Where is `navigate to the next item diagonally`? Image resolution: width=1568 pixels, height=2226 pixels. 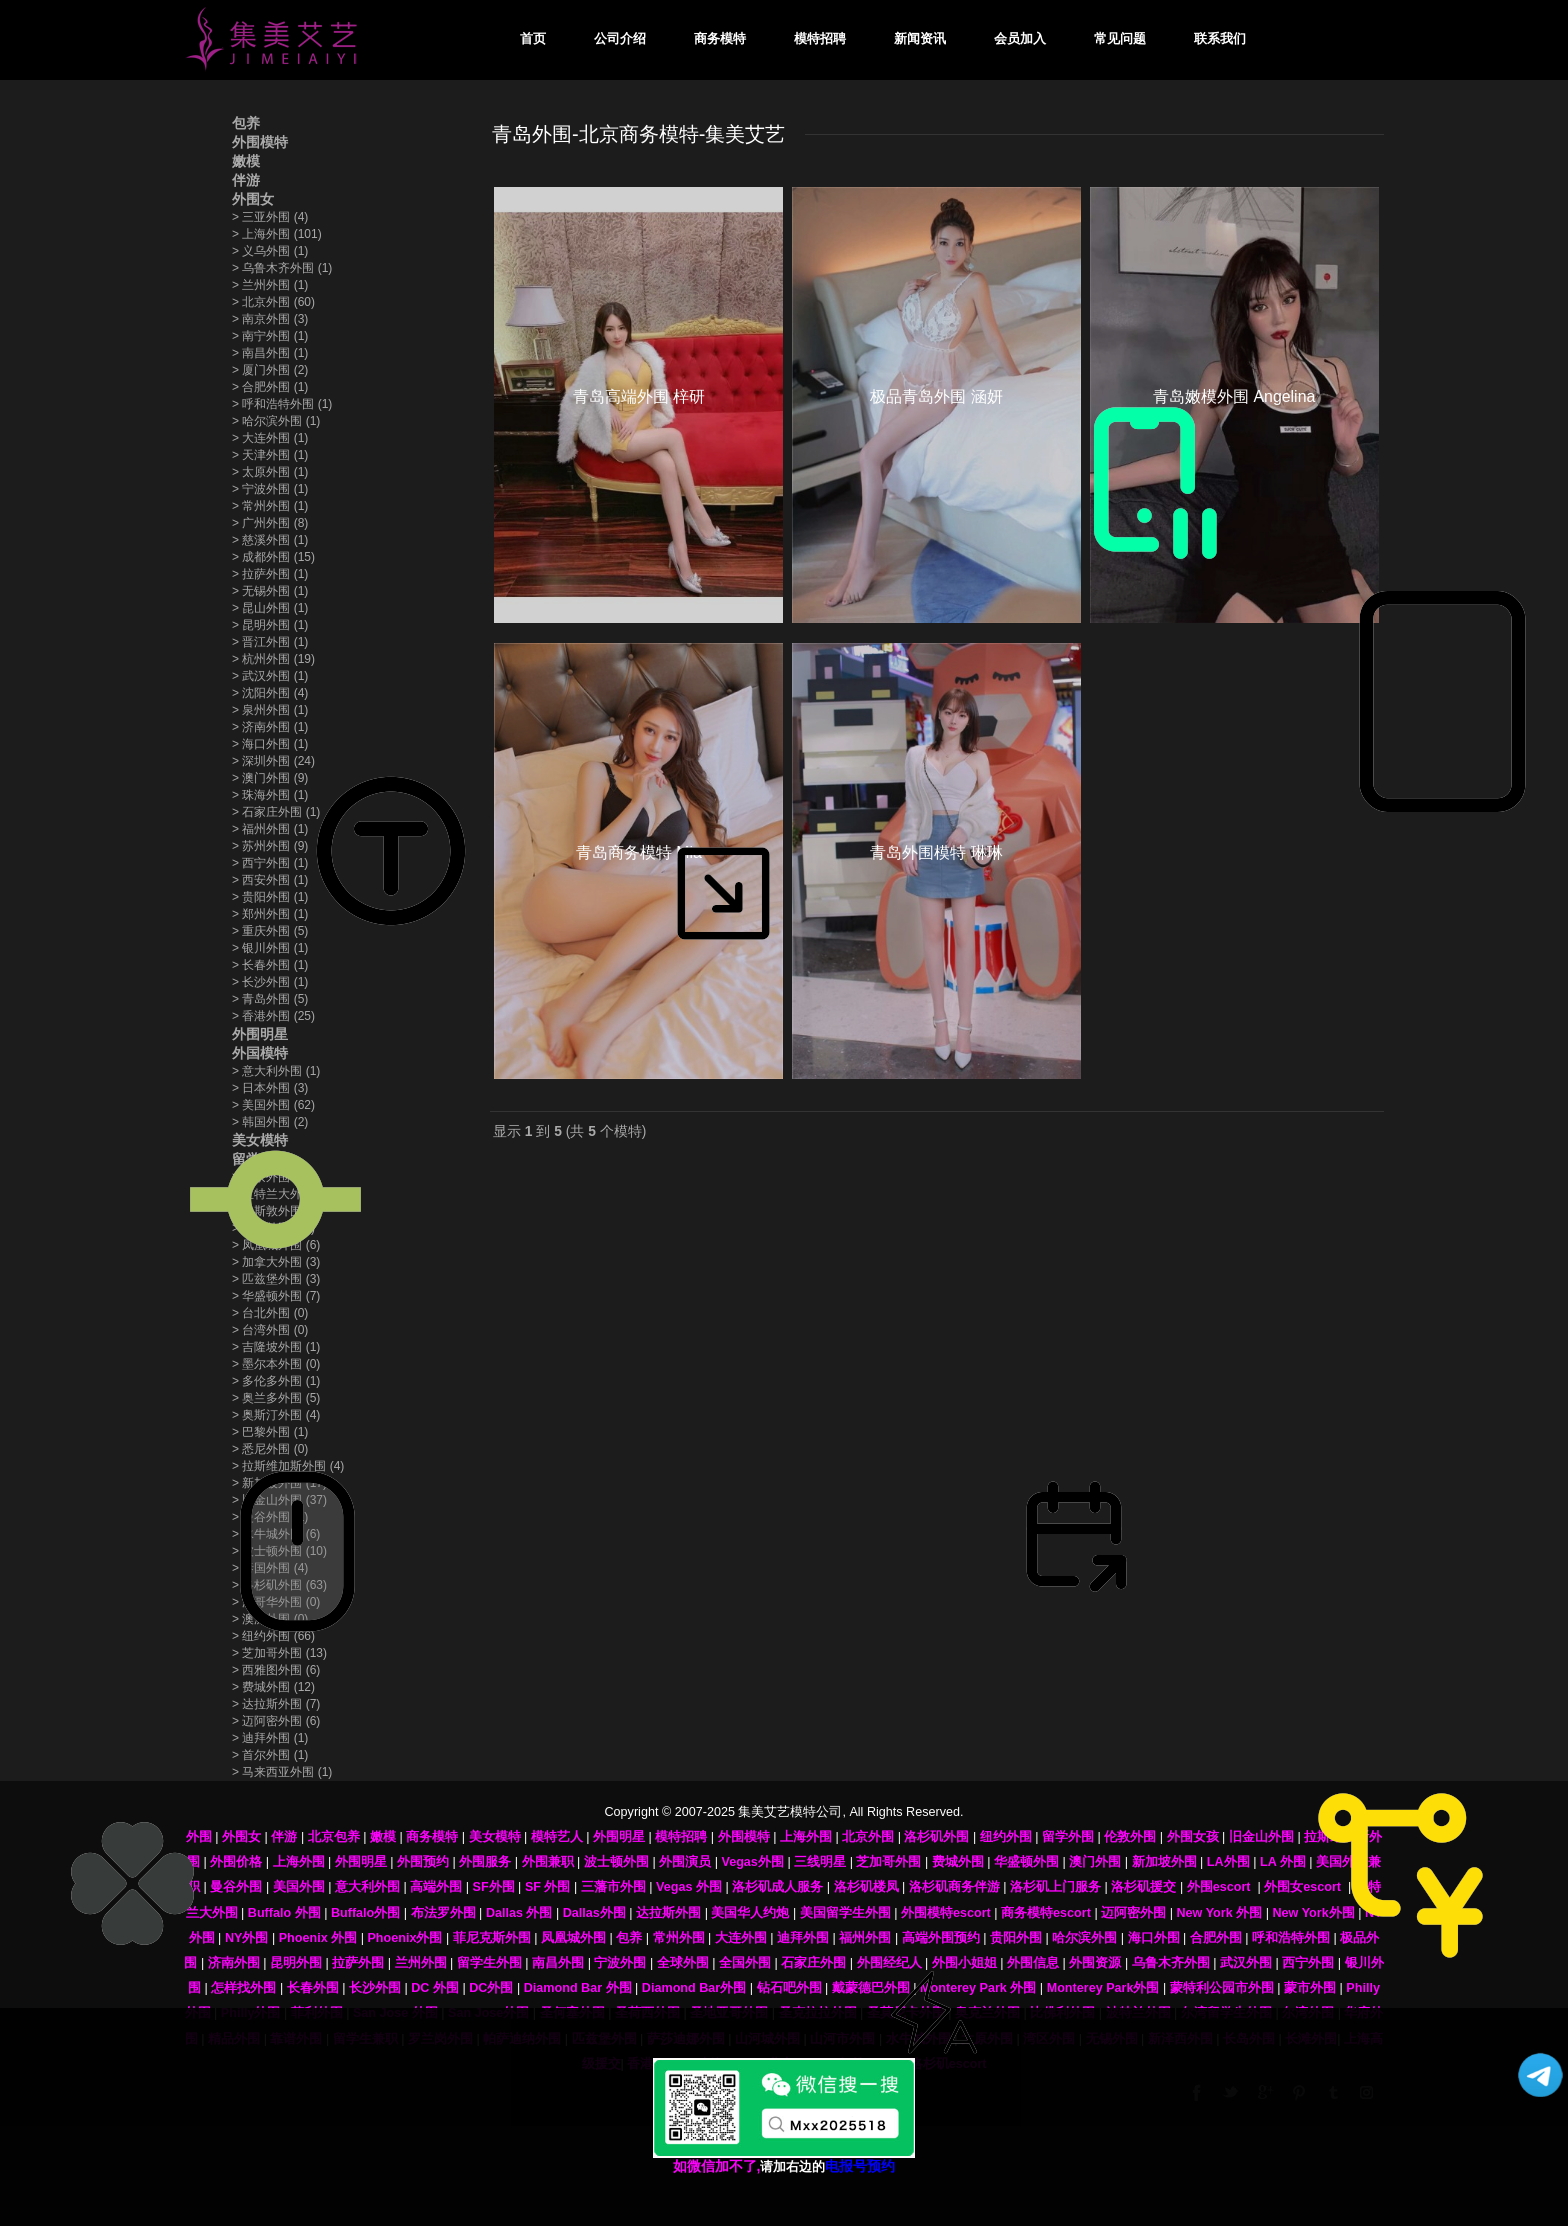
navigate to the next item diagonally is located at coordinates (723, 893).